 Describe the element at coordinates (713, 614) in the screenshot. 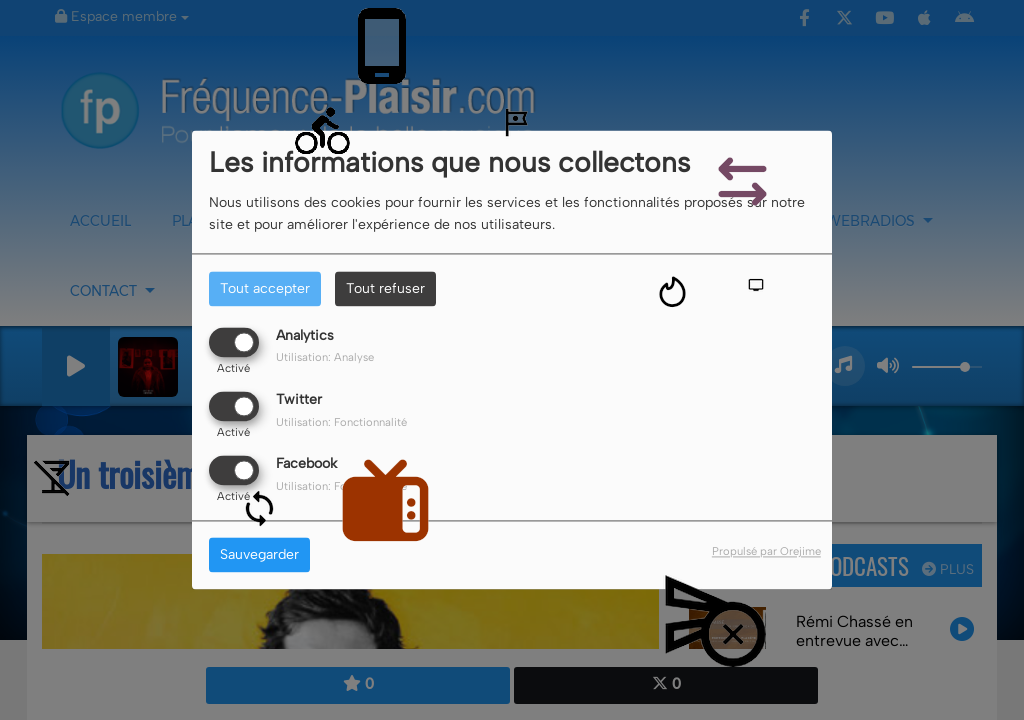

I see `cancel a scheduled message` at that location.